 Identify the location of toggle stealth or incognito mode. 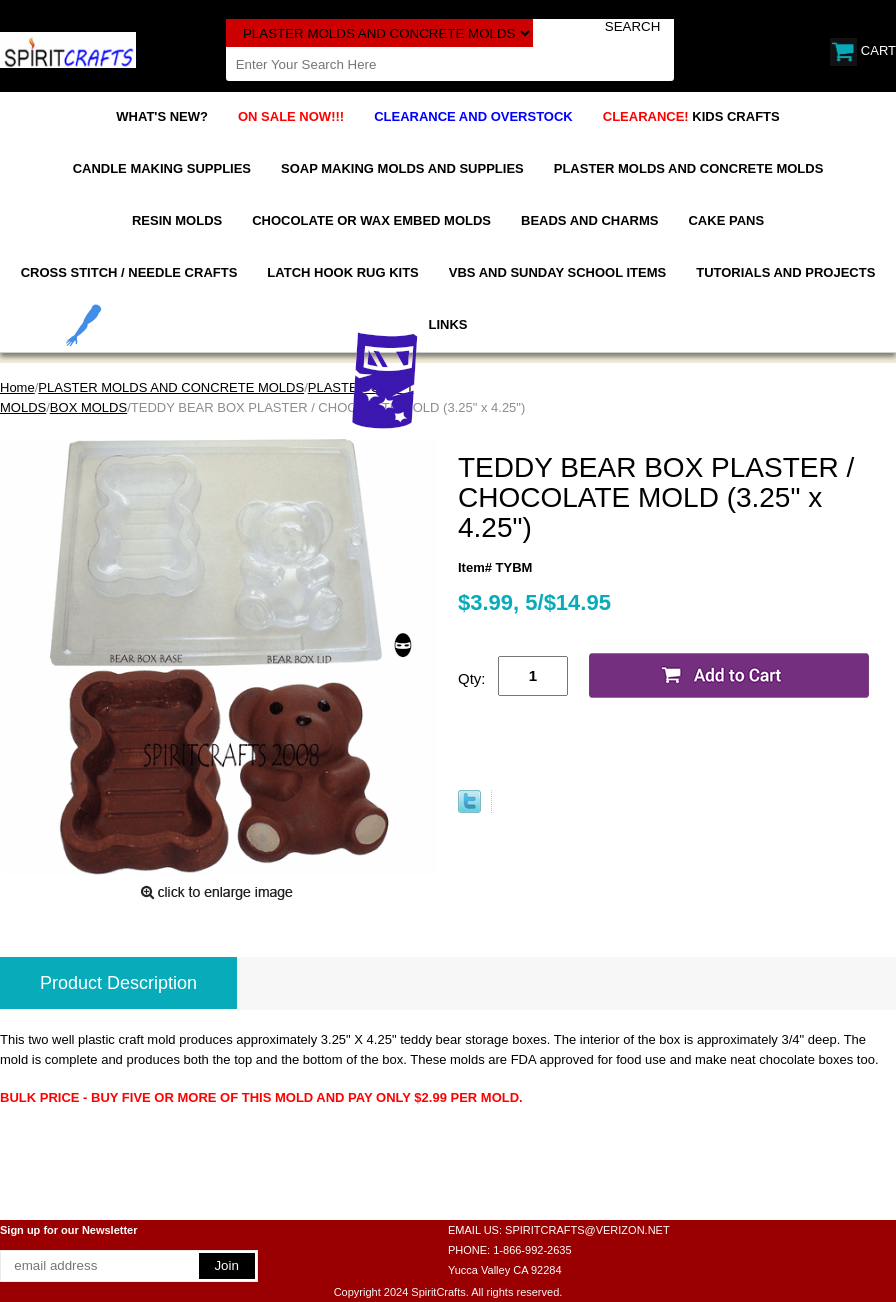
(403, 645).